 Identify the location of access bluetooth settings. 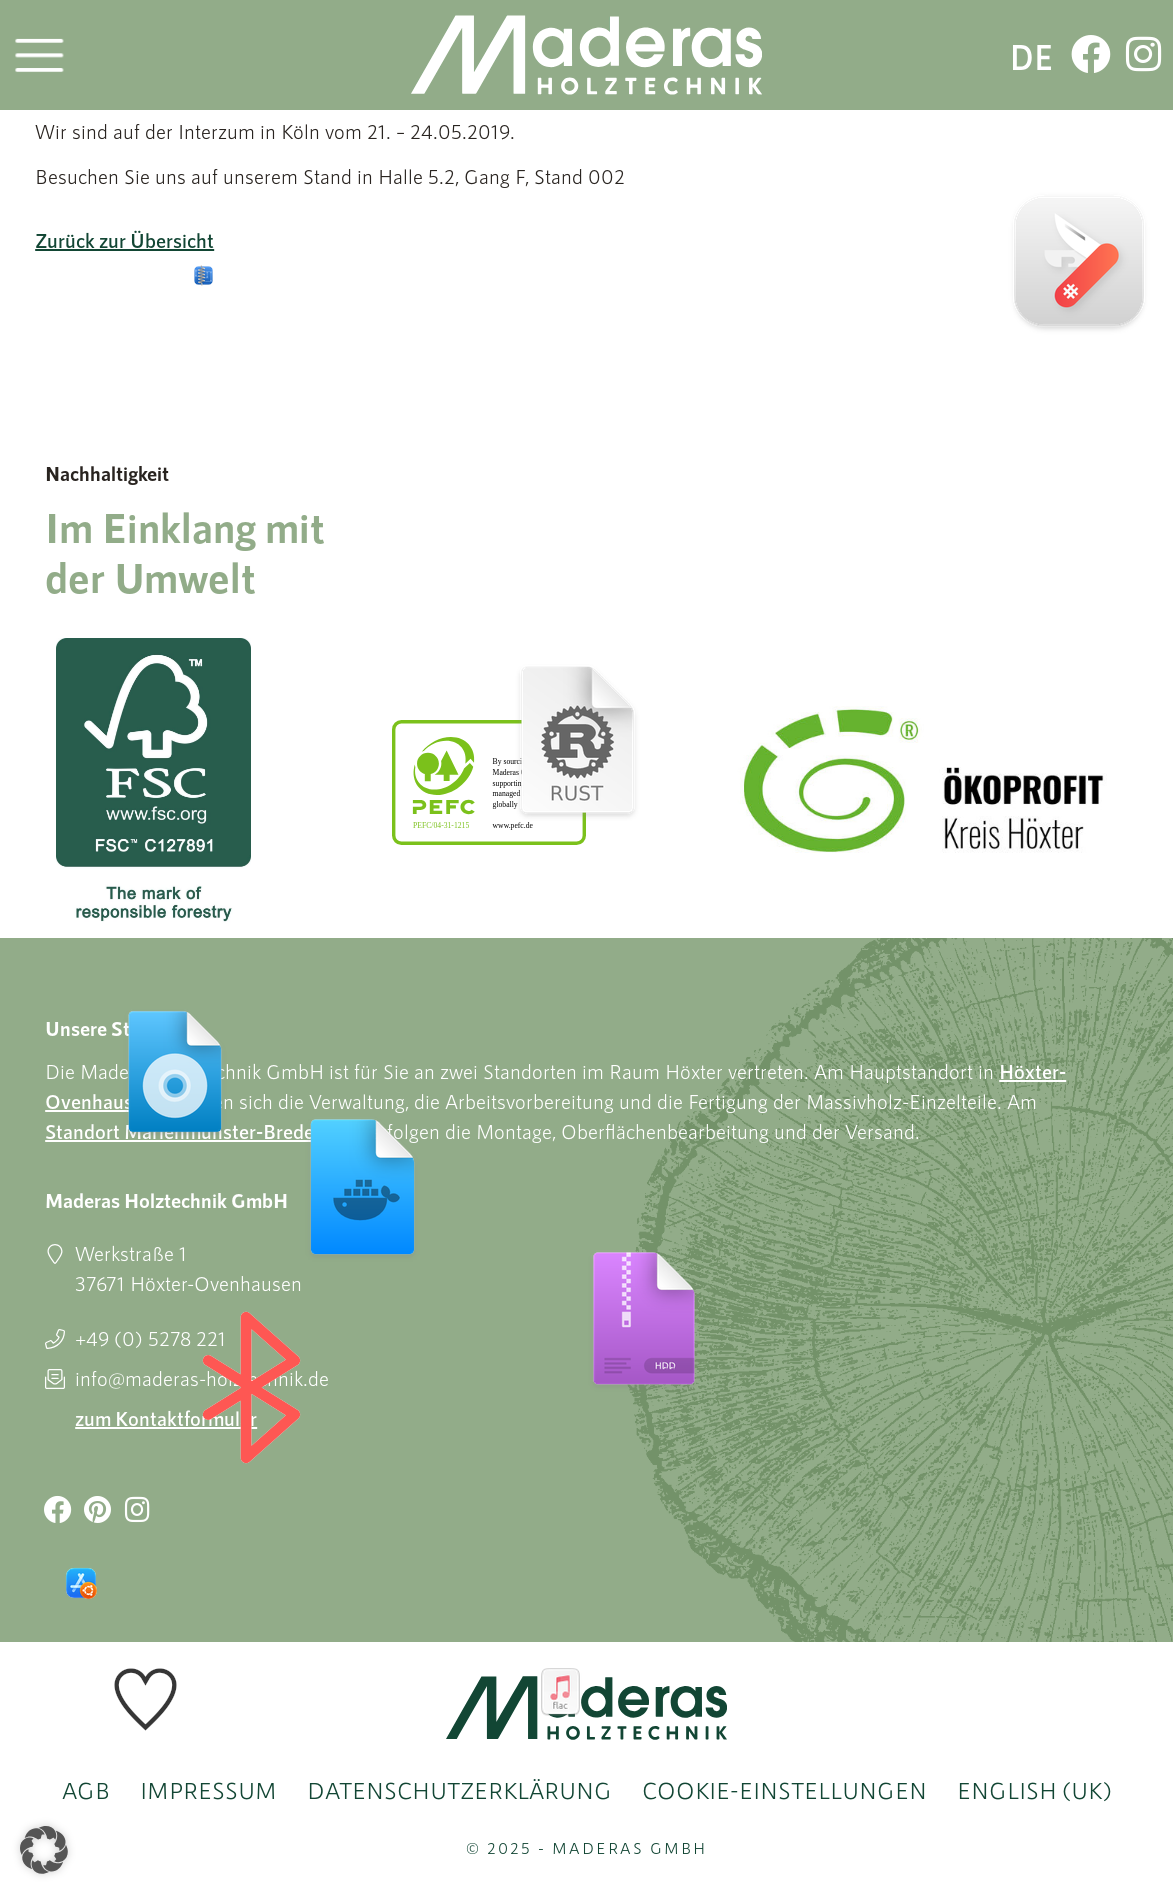
(251, 1387).